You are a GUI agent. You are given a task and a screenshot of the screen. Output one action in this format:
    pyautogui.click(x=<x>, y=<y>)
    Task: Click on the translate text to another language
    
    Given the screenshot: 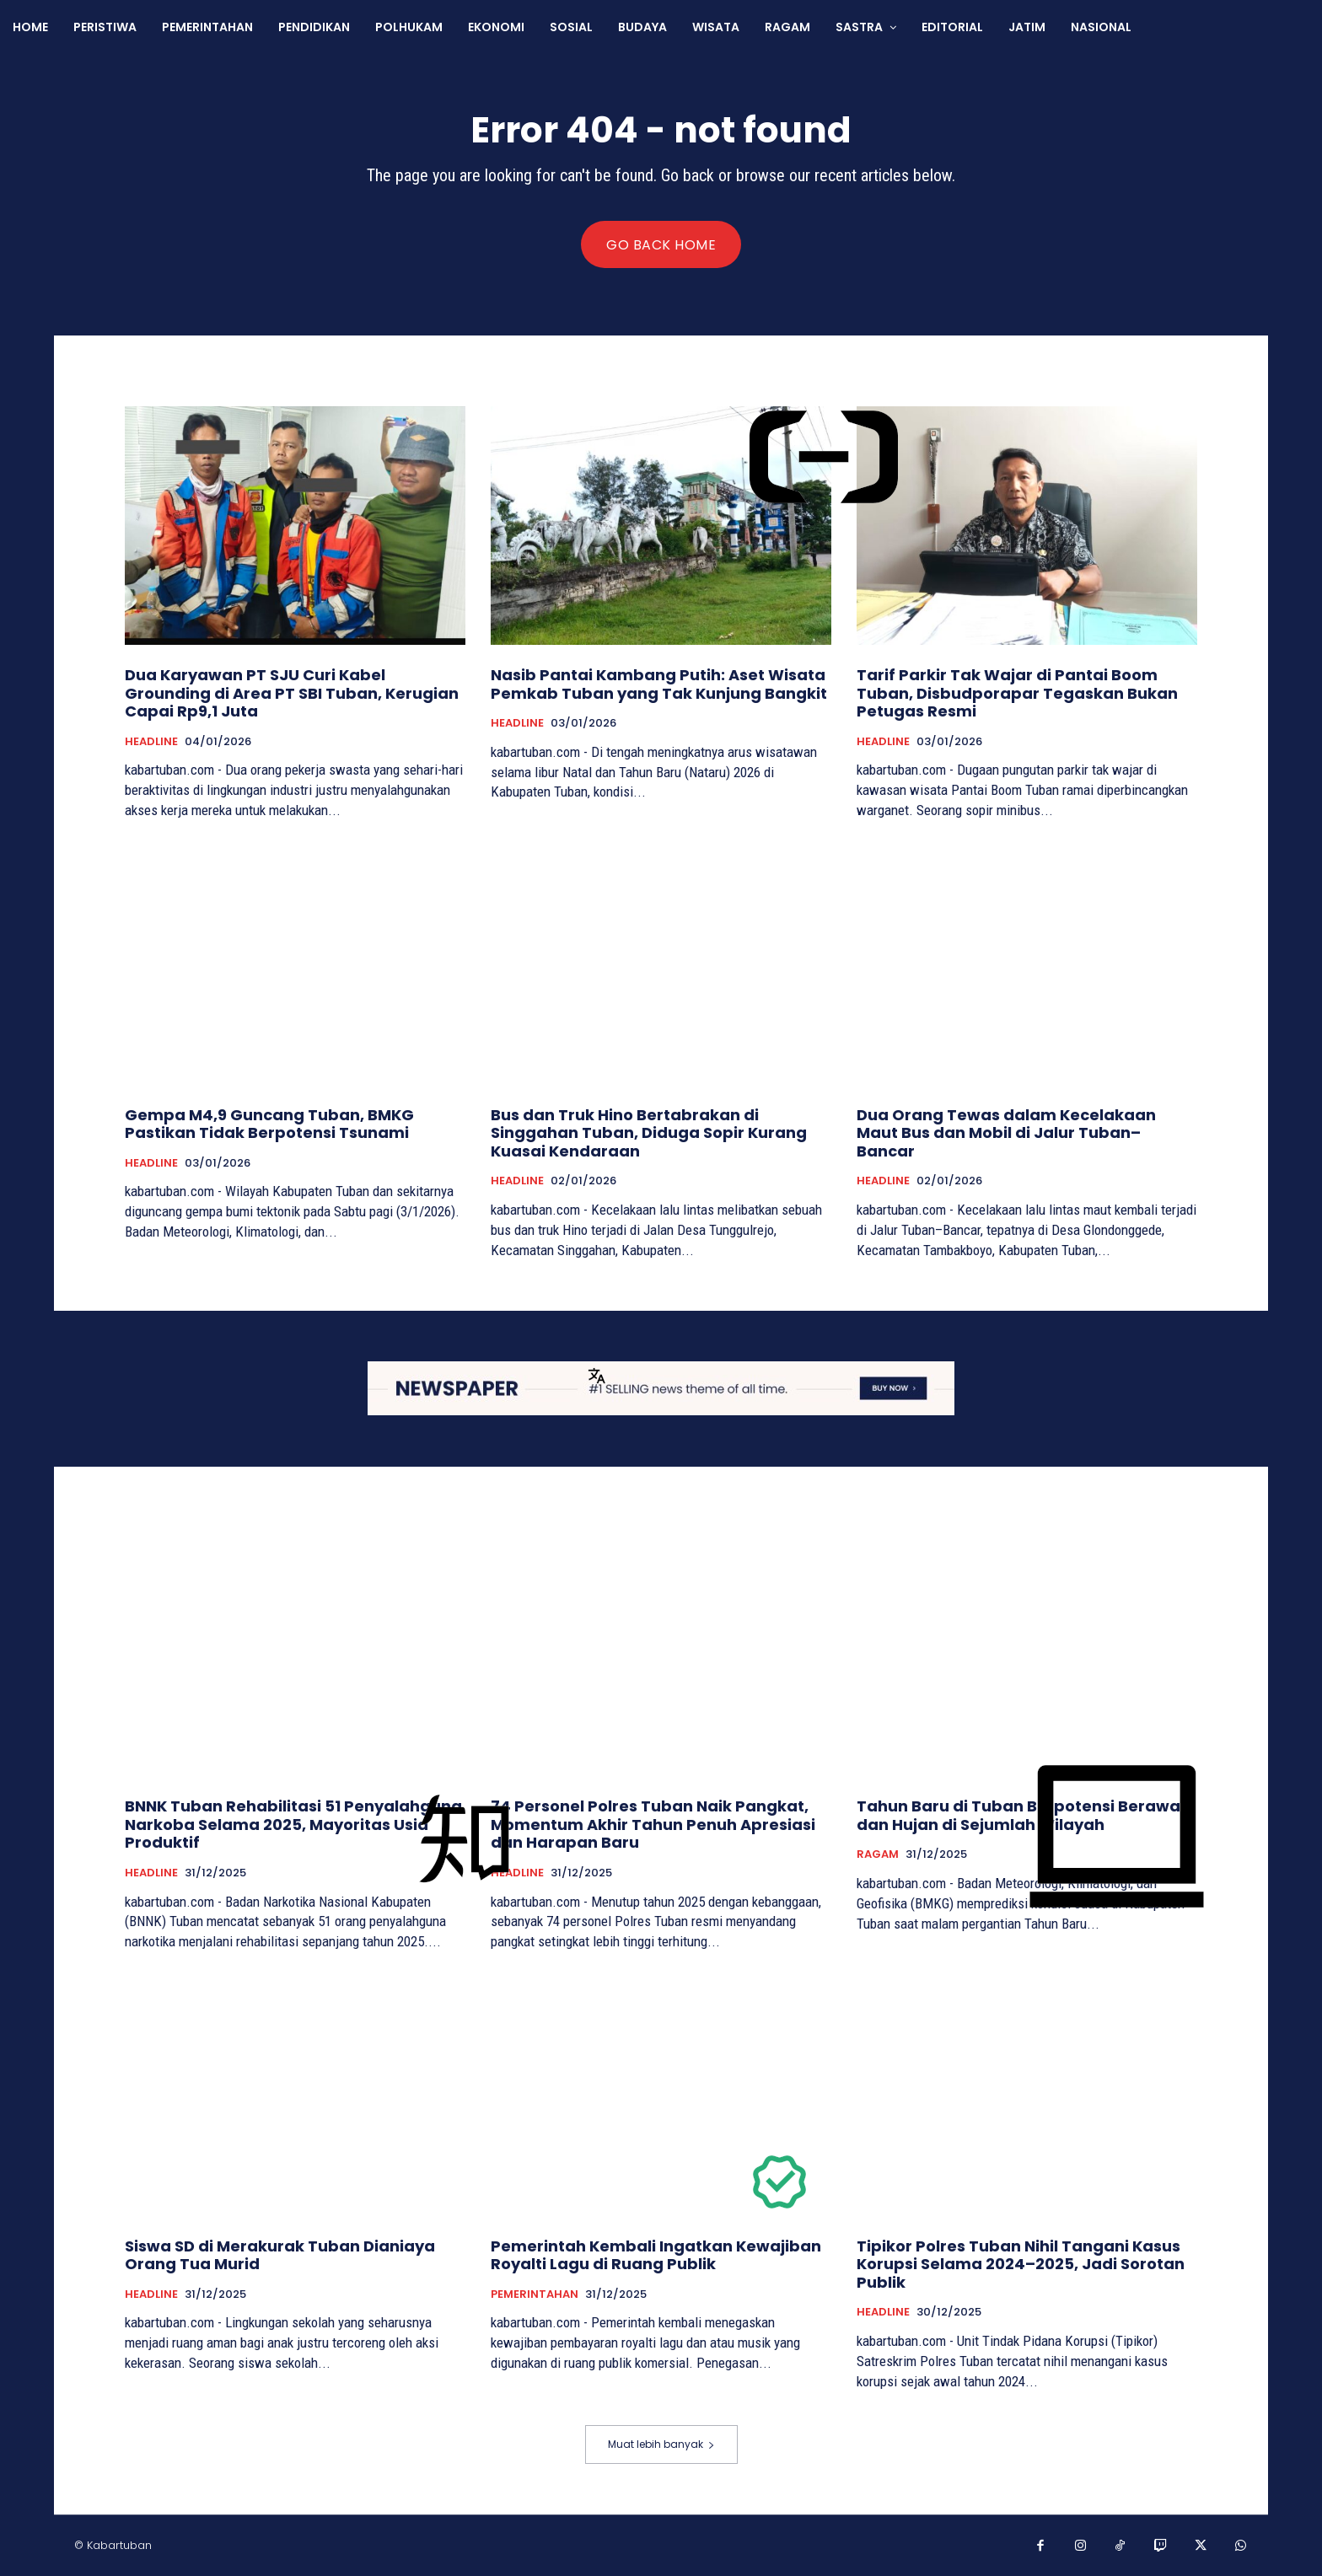 What is the action you would take?
    pyautogui.click(x=596, y=1376)
    